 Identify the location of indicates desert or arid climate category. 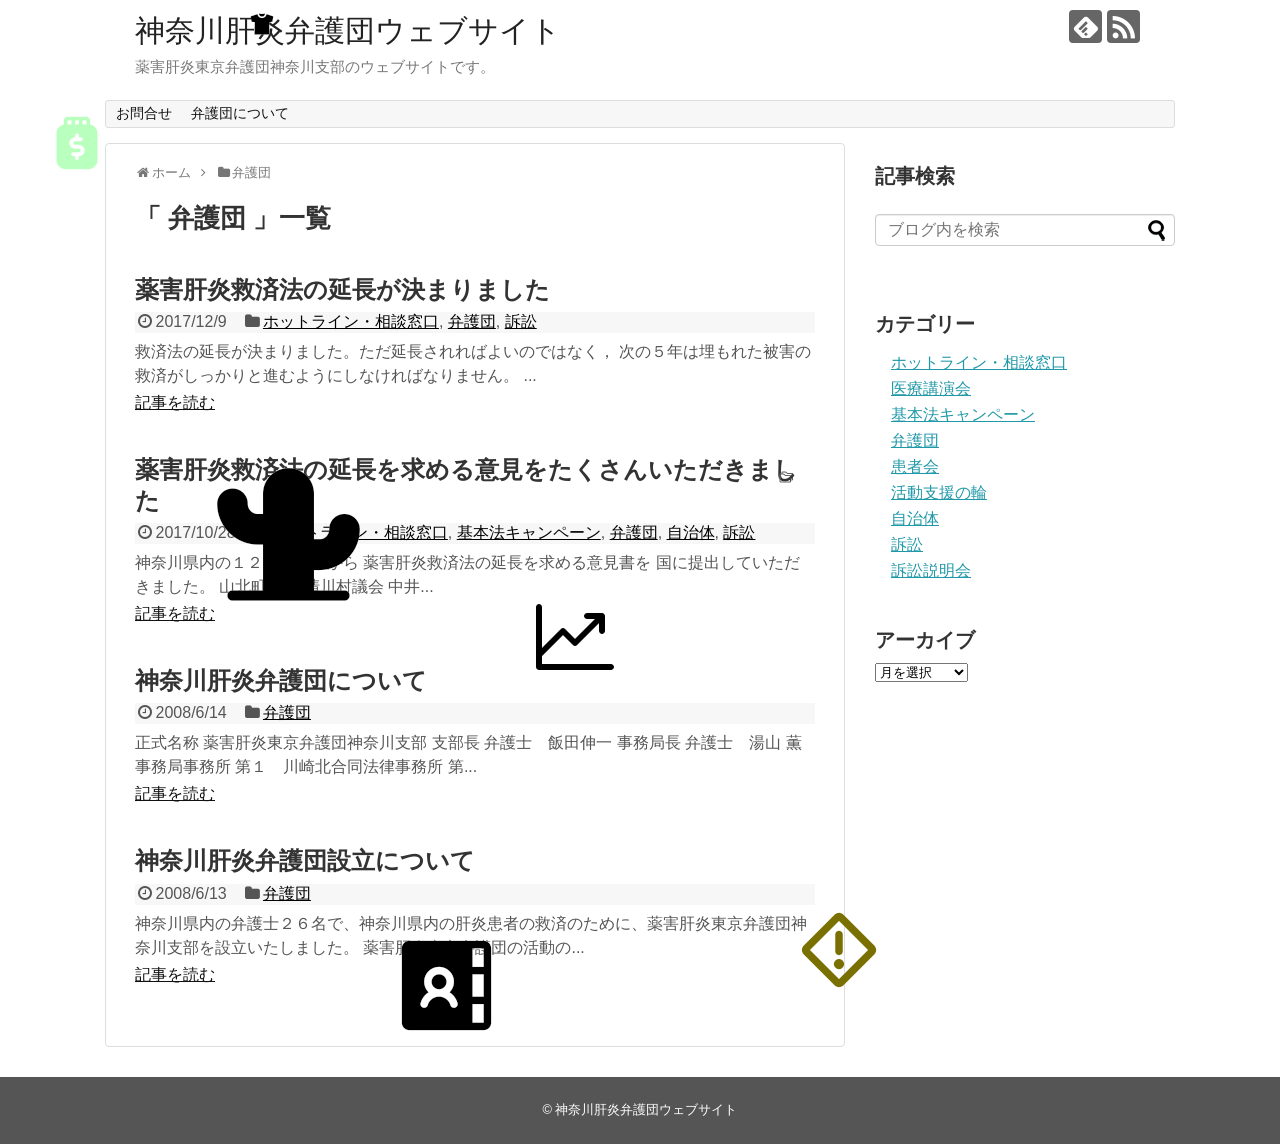
(288, 539).